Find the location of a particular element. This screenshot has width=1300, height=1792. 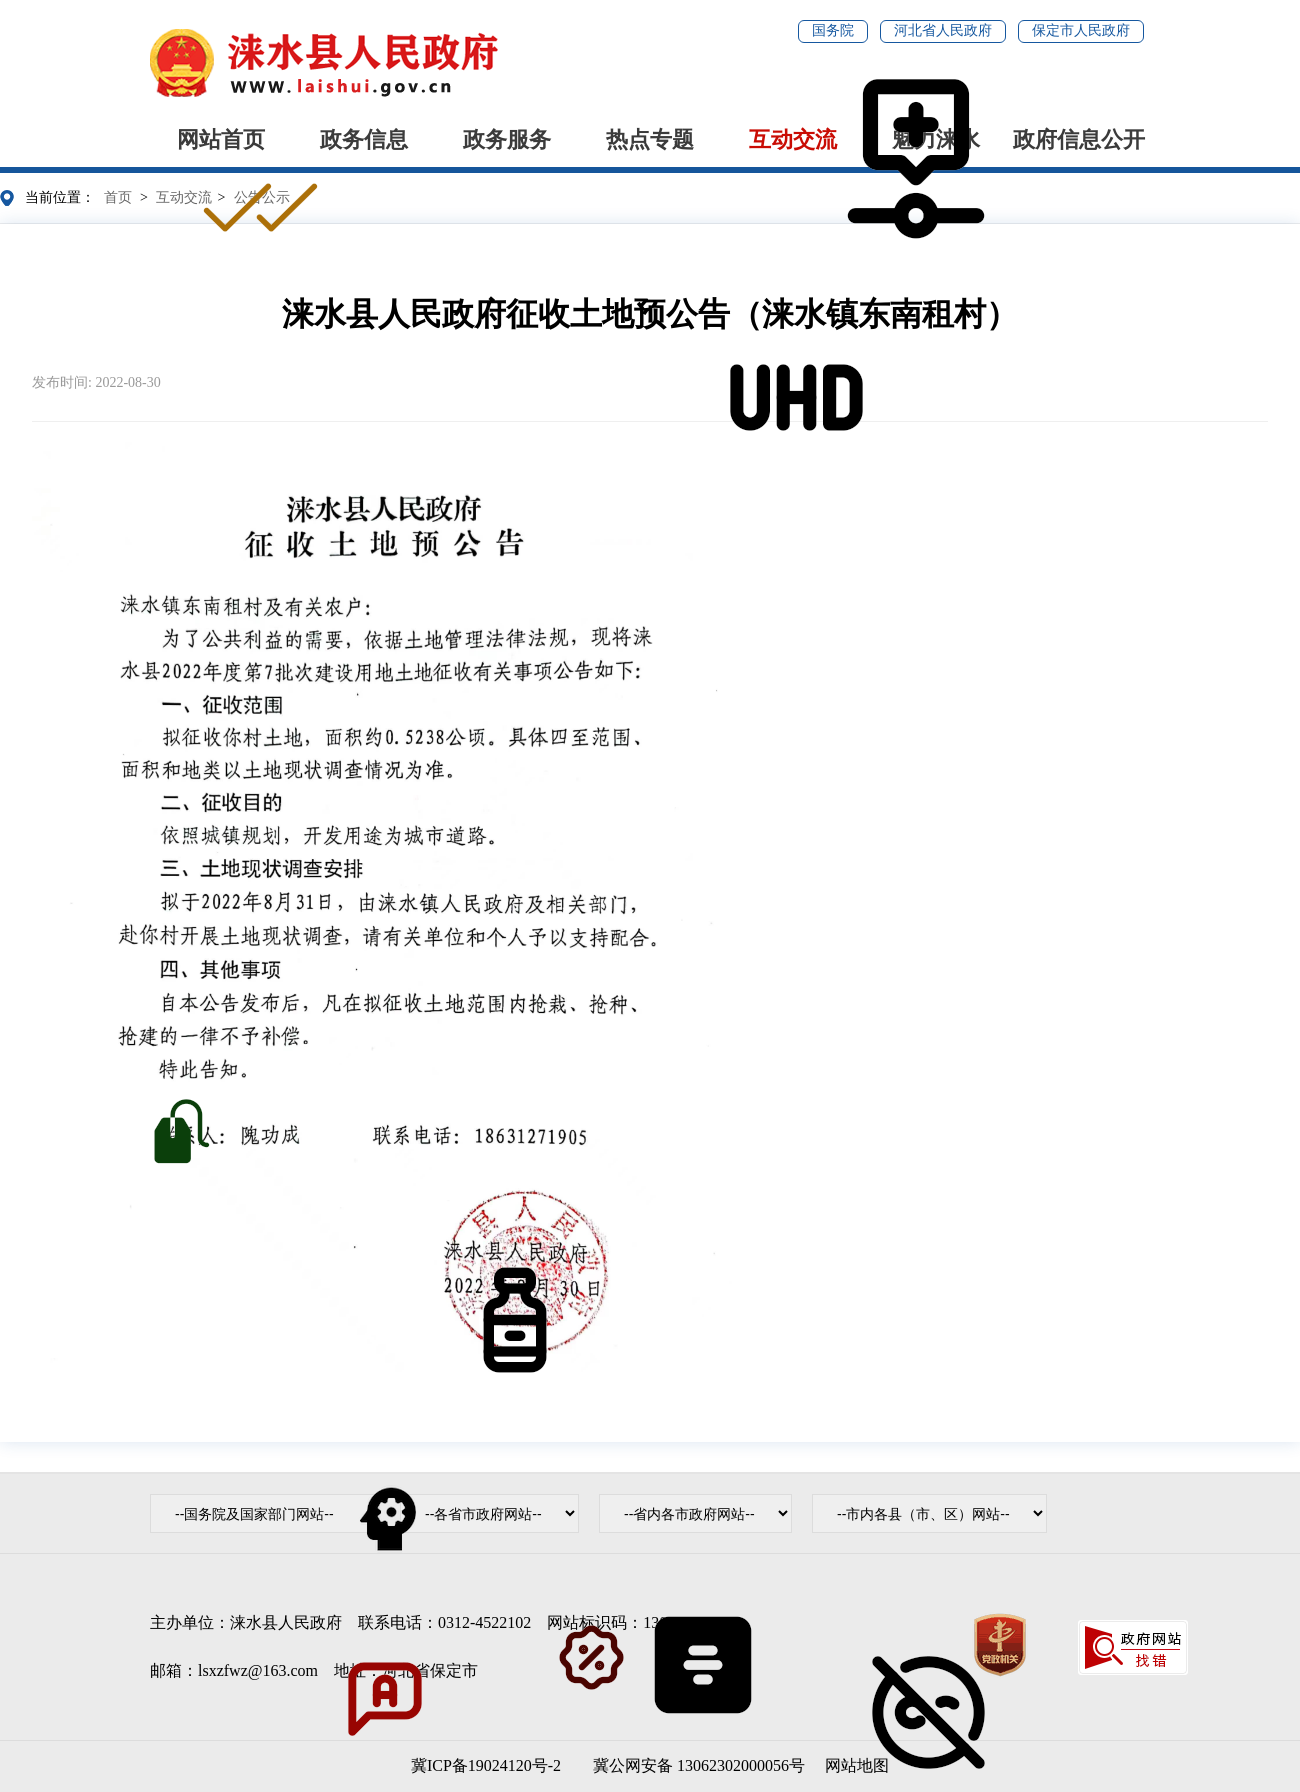

translate message or conversation is located at coordinates (385, 1695).